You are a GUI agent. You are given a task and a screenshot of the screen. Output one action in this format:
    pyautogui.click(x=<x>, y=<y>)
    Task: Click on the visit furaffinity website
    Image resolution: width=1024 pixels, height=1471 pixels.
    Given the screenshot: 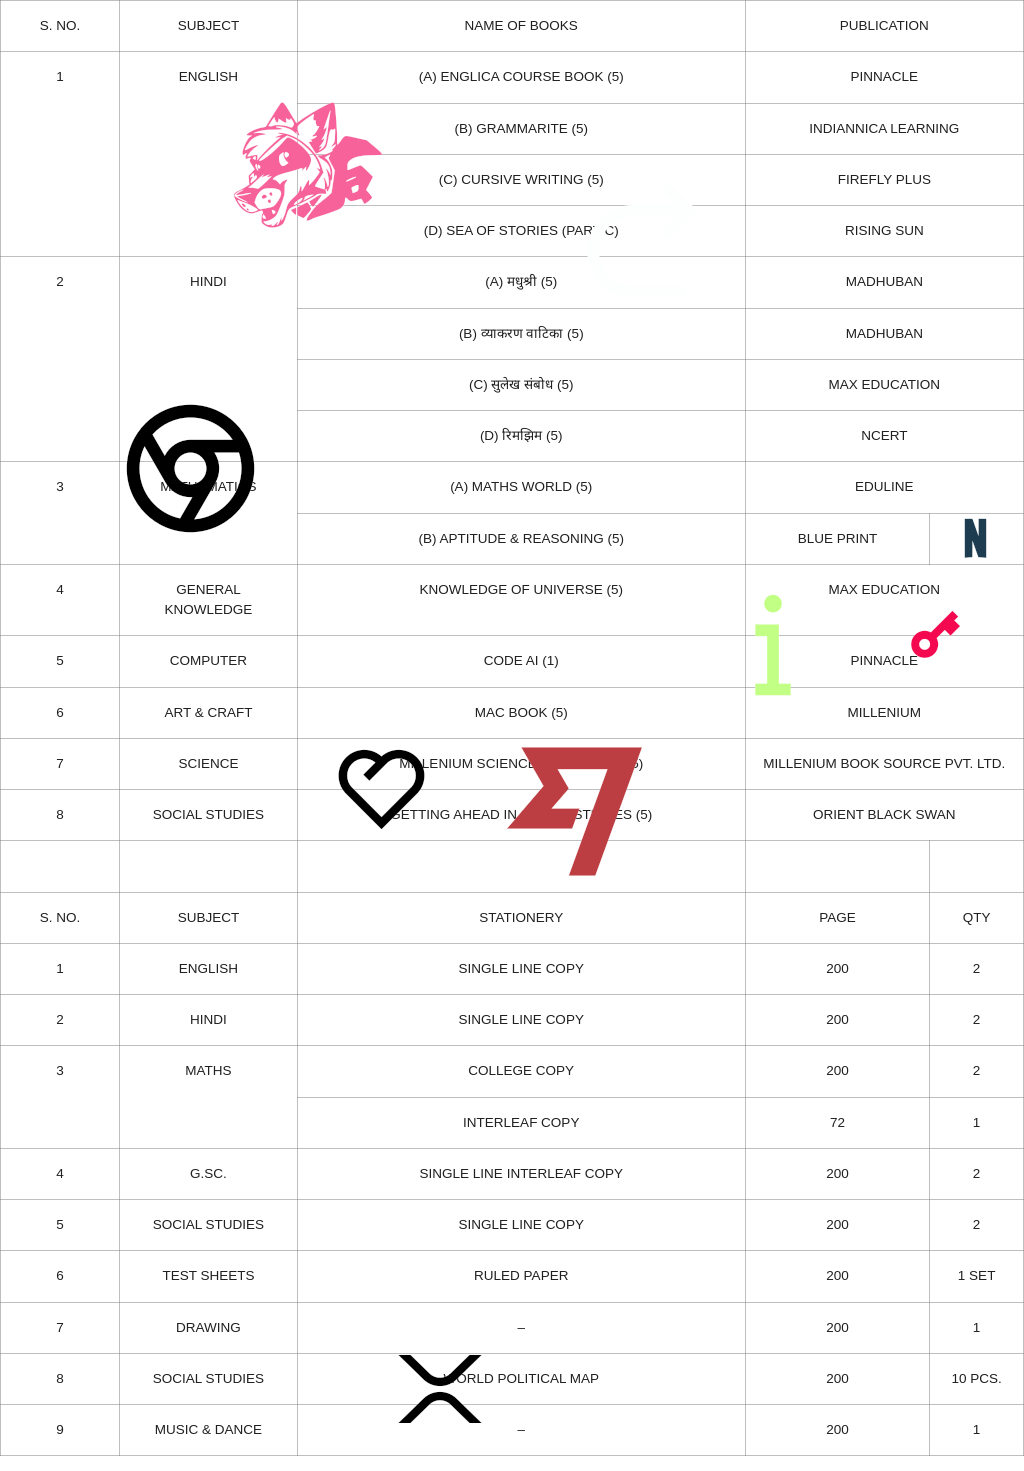 What is the action you would take?
    pyautogui.click(x=308, y=165)
    